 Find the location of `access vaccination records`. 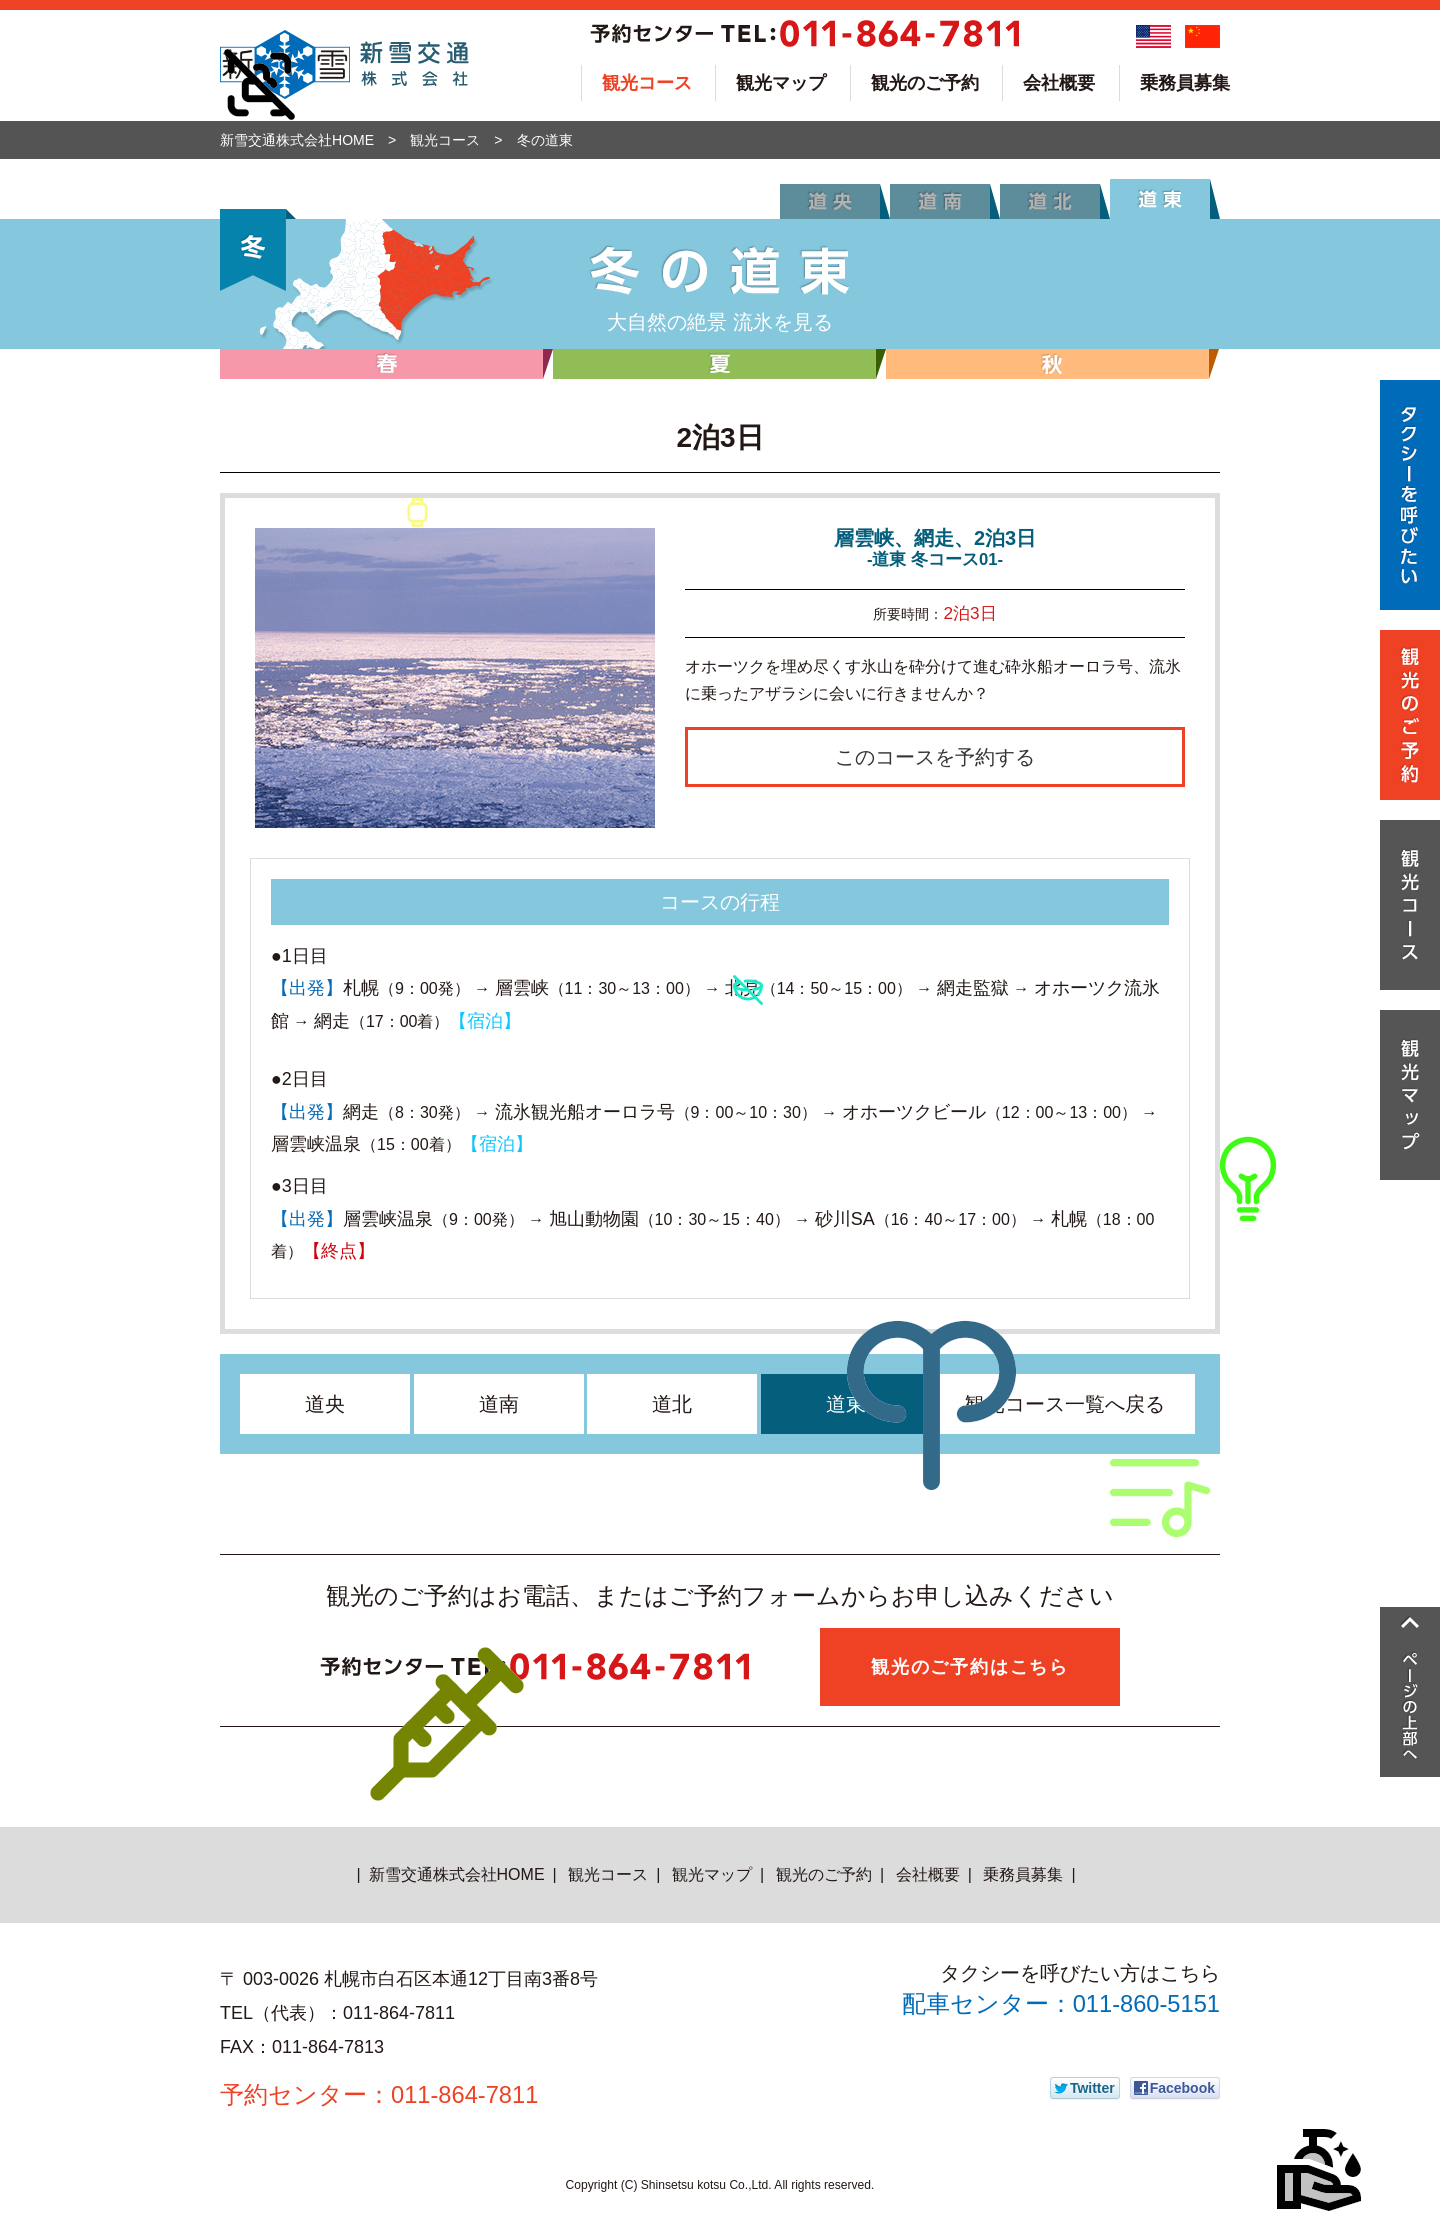

access vaccination records is located at coordinates (447, 1724).